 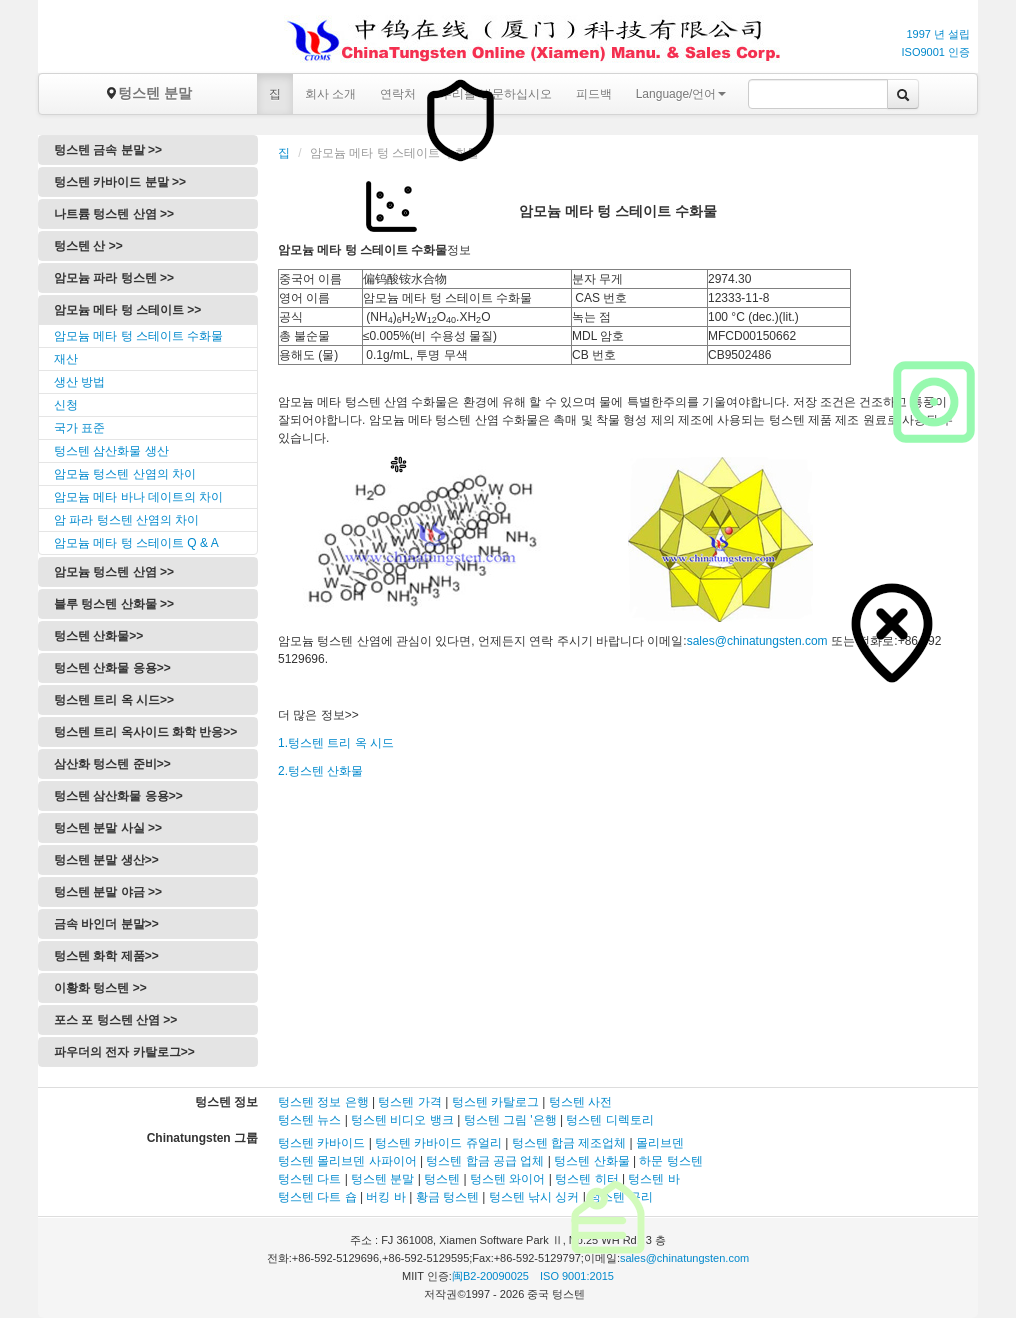 I want to click on browse music or audio library, so click(x=934, y=402).